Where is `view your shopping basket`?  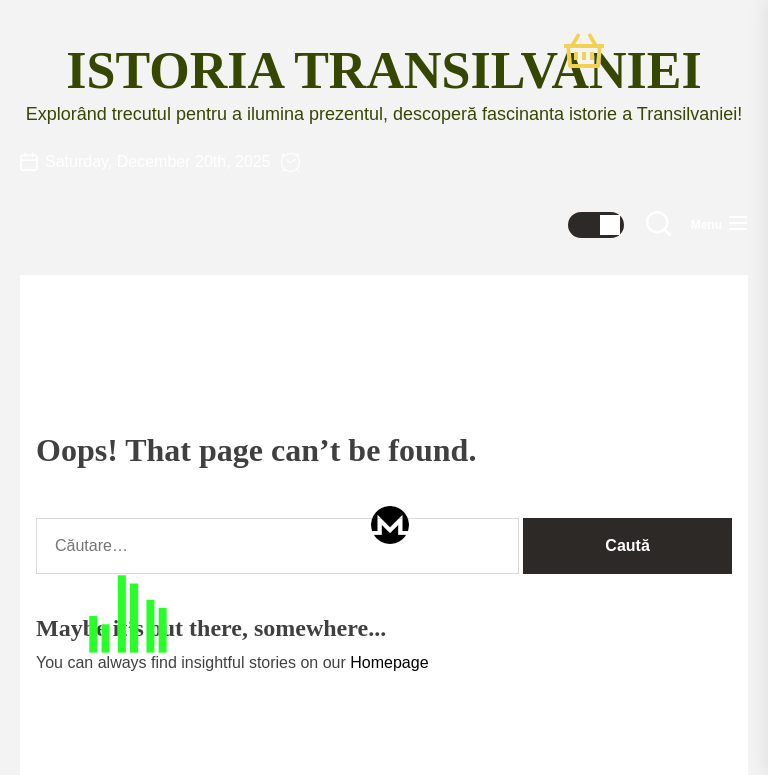
view your shopping basket is located at coordinates (584, 50).